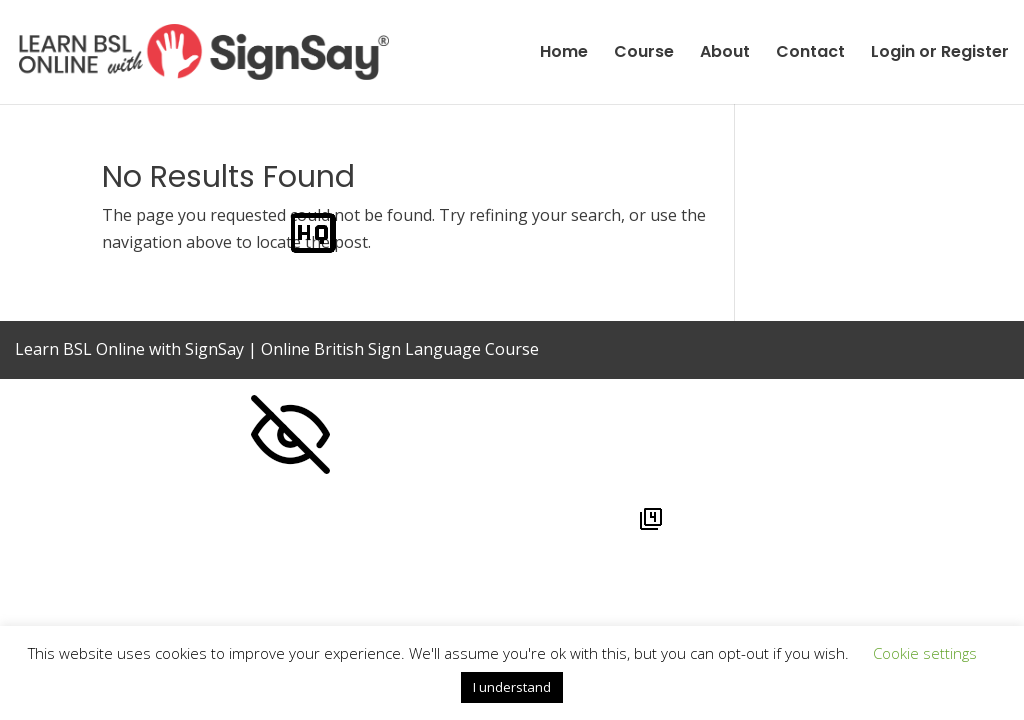  I want to click on select filter option 4, so click(651, 519).